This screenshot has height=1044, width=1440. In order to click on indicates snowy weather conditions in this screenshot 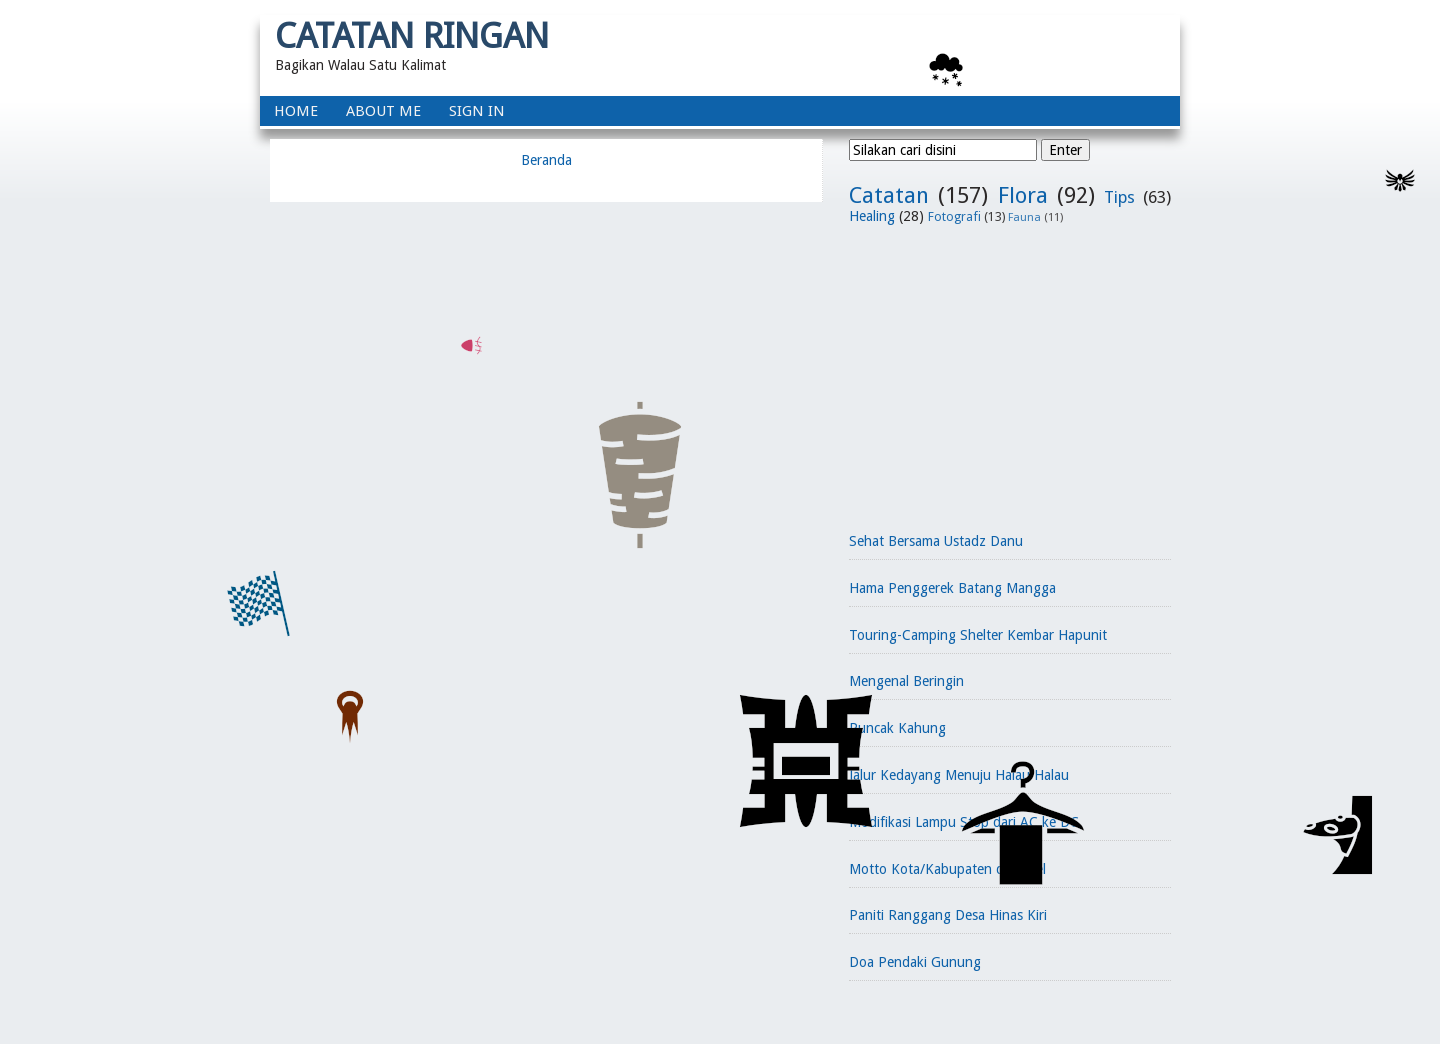, I will do `click(946, 70)`.